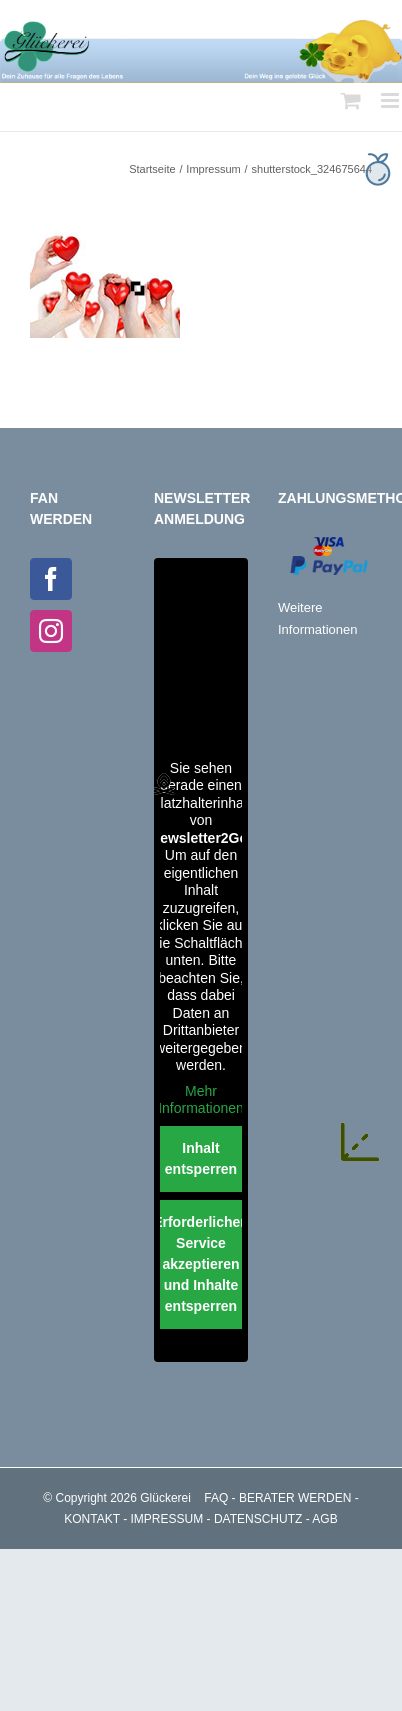 The width and height of the screenshot is (402, 1711). What do you see at coordinates (137, 288) in the screenshot?
I see `exclude overlapping areas in a selection` at bounding box center [137, 288].